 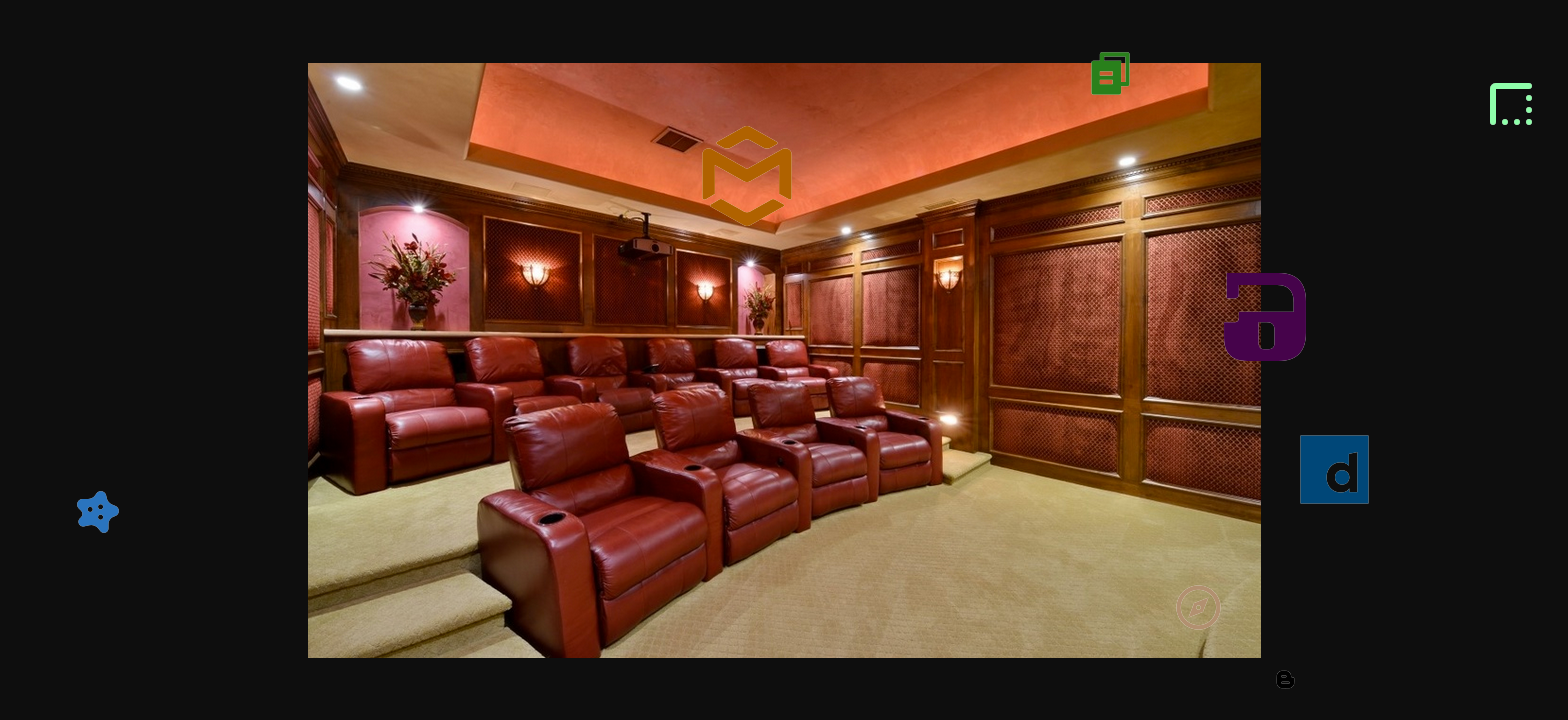 What do you see at coordinates (747, 176) in the screenshot?
I see `mailtrap email testing service logo` at bounding box center [747, 176].